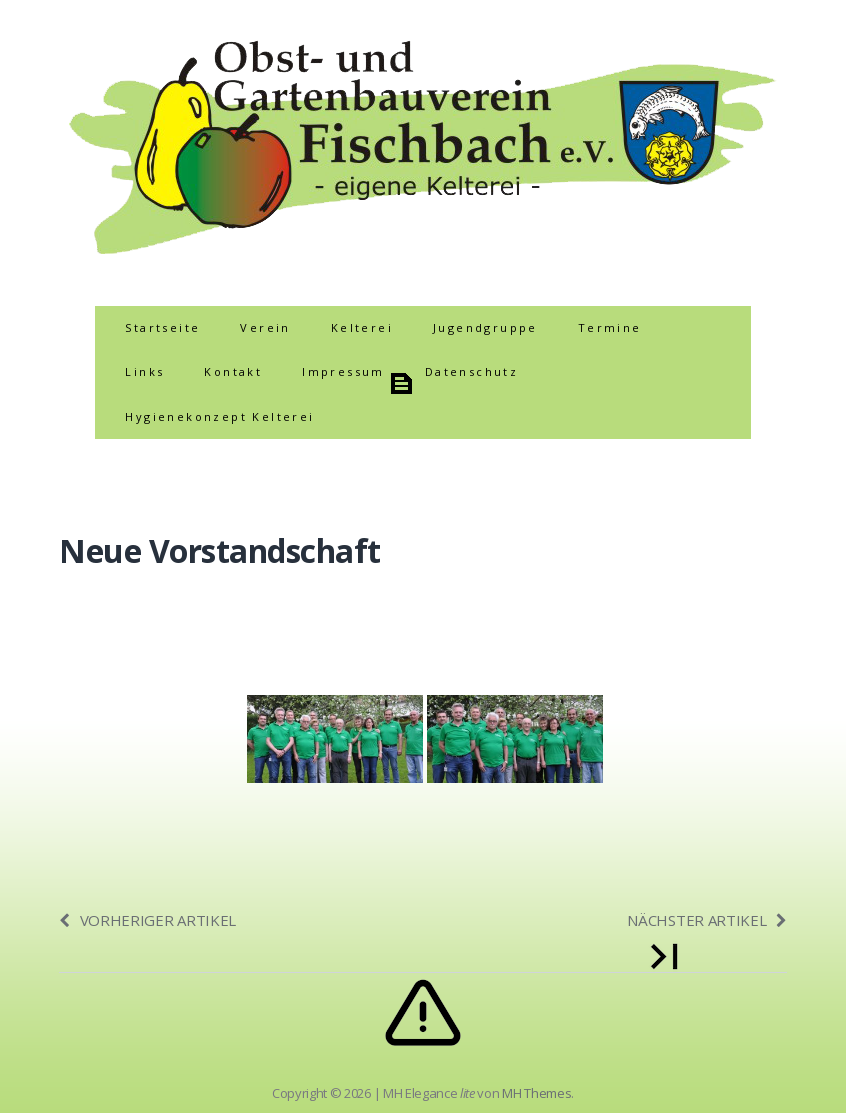 The image size is (846, 1113). What do you see at coordinates (664, 956) in the screenshot?
I see `go to the last page` at bounding box center [664, 956].